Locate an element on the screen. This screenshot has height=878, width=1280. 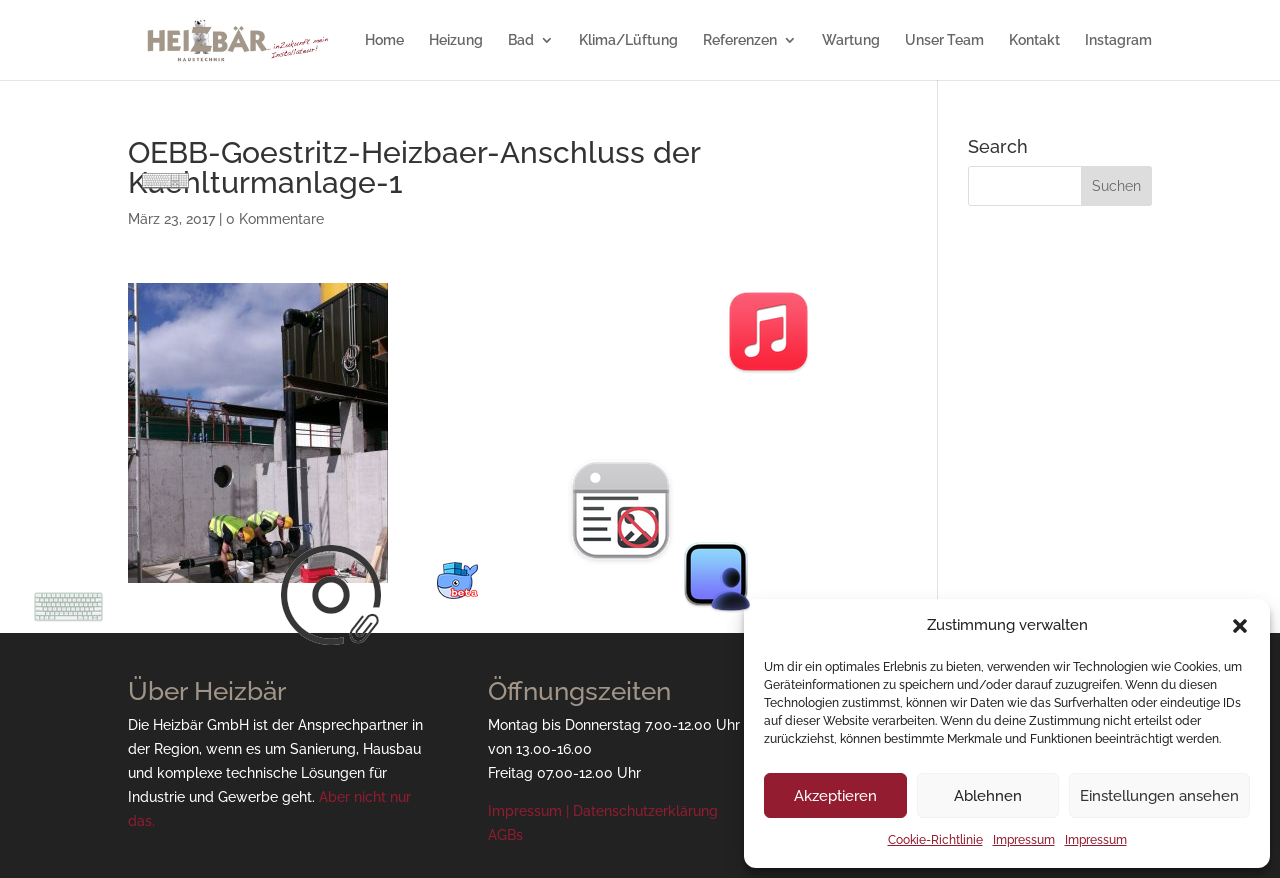
share your screen with others is located at coordinates (716, 574).